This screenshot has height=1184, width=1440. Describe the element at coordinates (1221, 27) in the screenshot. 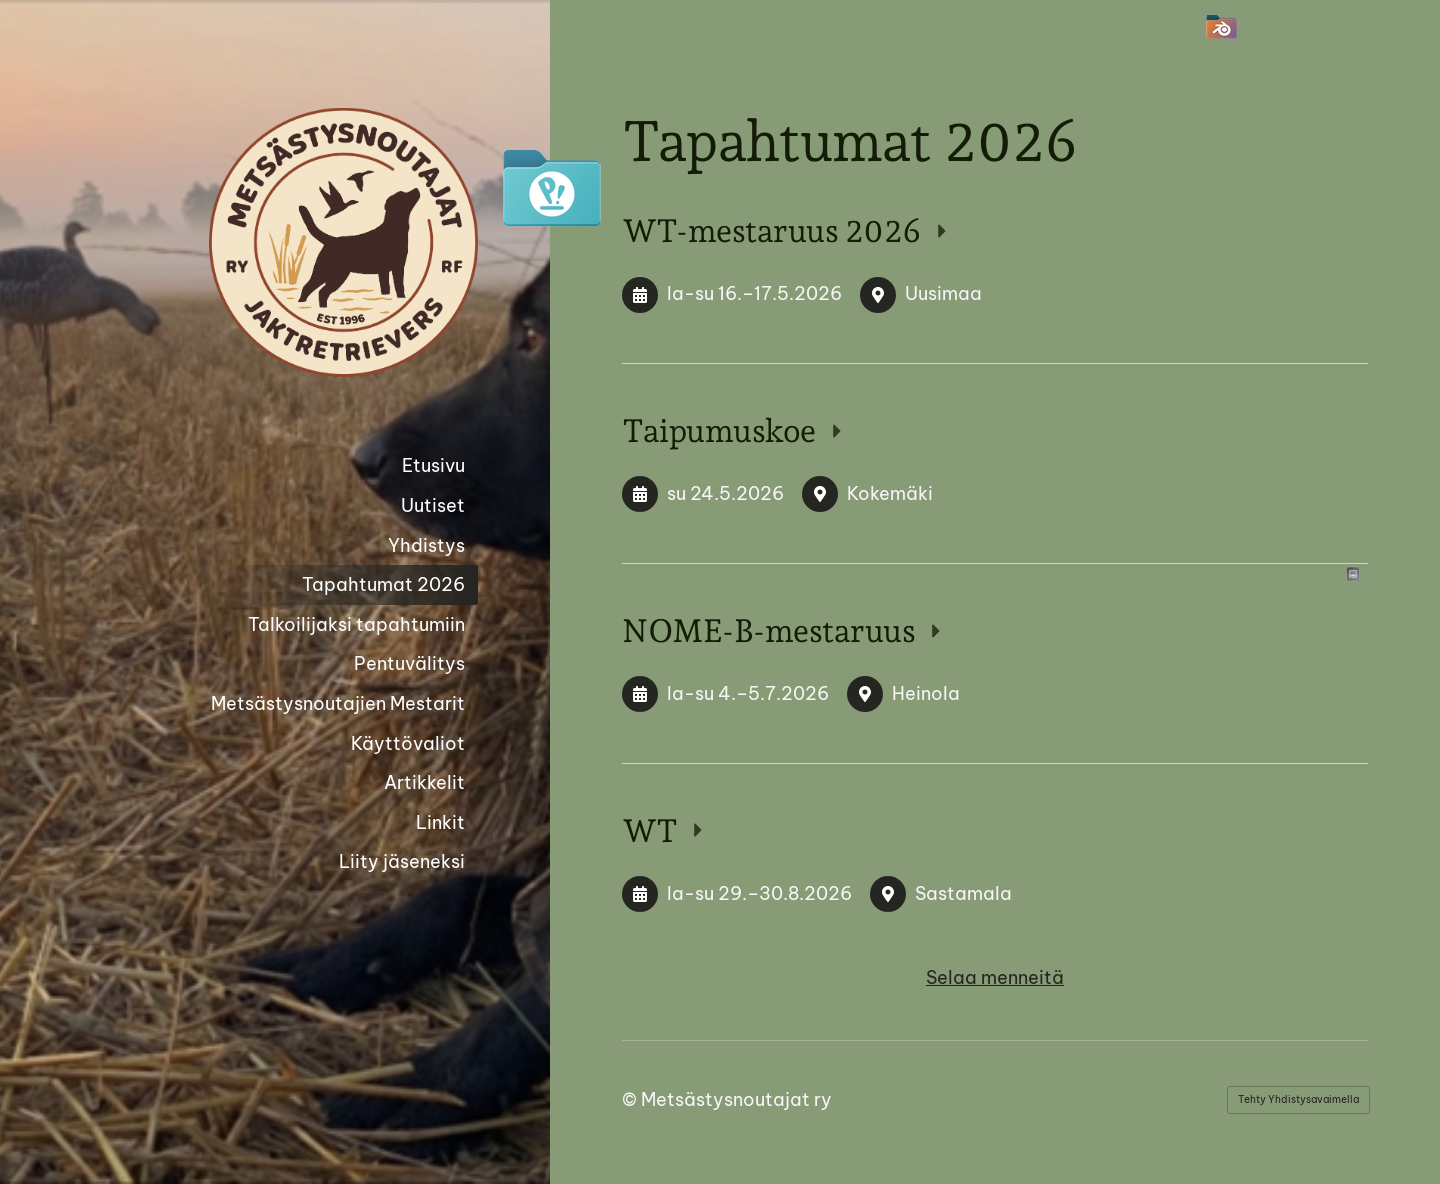

I see `open folder containing Blender project files` at that location.